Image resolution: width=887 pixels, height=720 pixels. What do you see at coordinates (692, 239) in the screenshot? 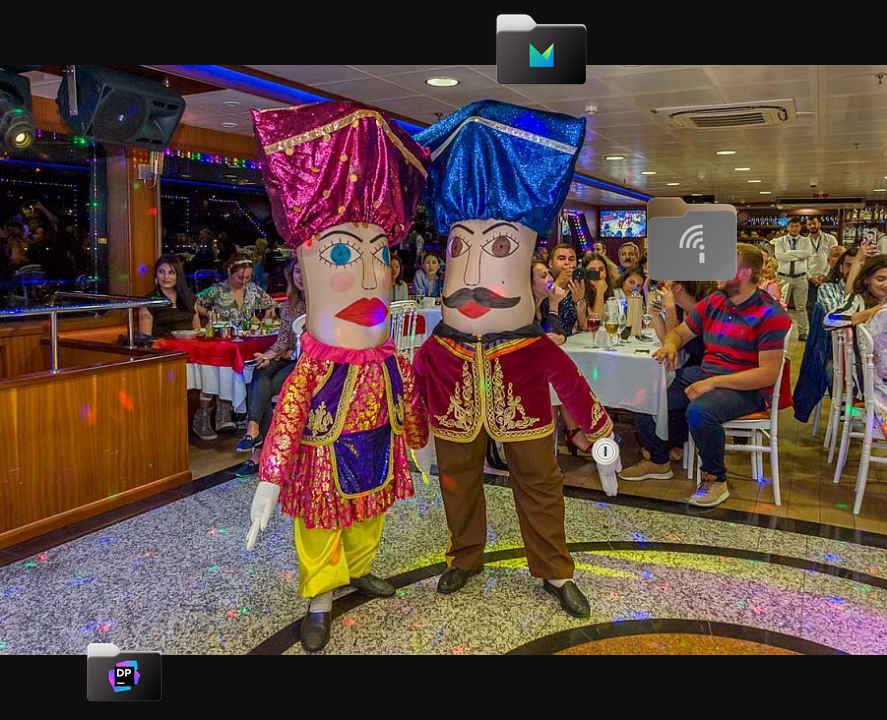
I see `open insync cloud sync folder` at bounding box center [692, 239].